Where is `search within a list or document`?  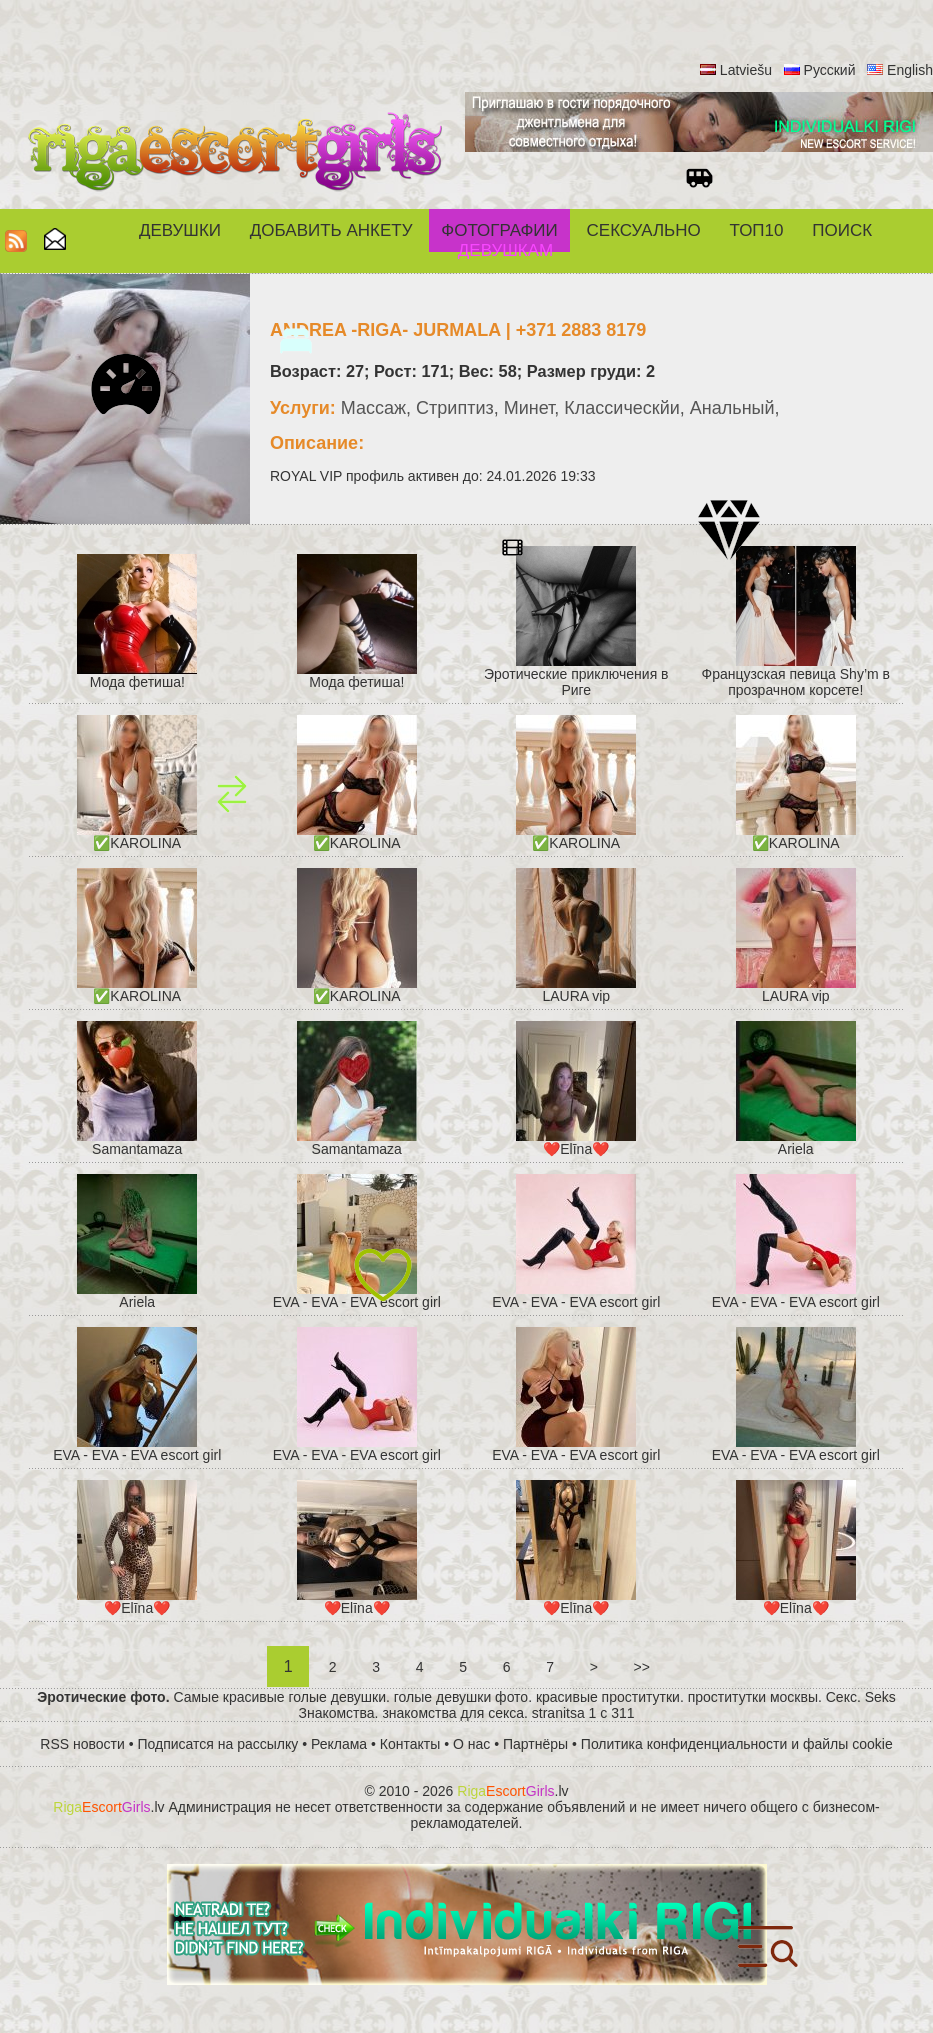
search within a list or document is located at coordinates (765, 1946).